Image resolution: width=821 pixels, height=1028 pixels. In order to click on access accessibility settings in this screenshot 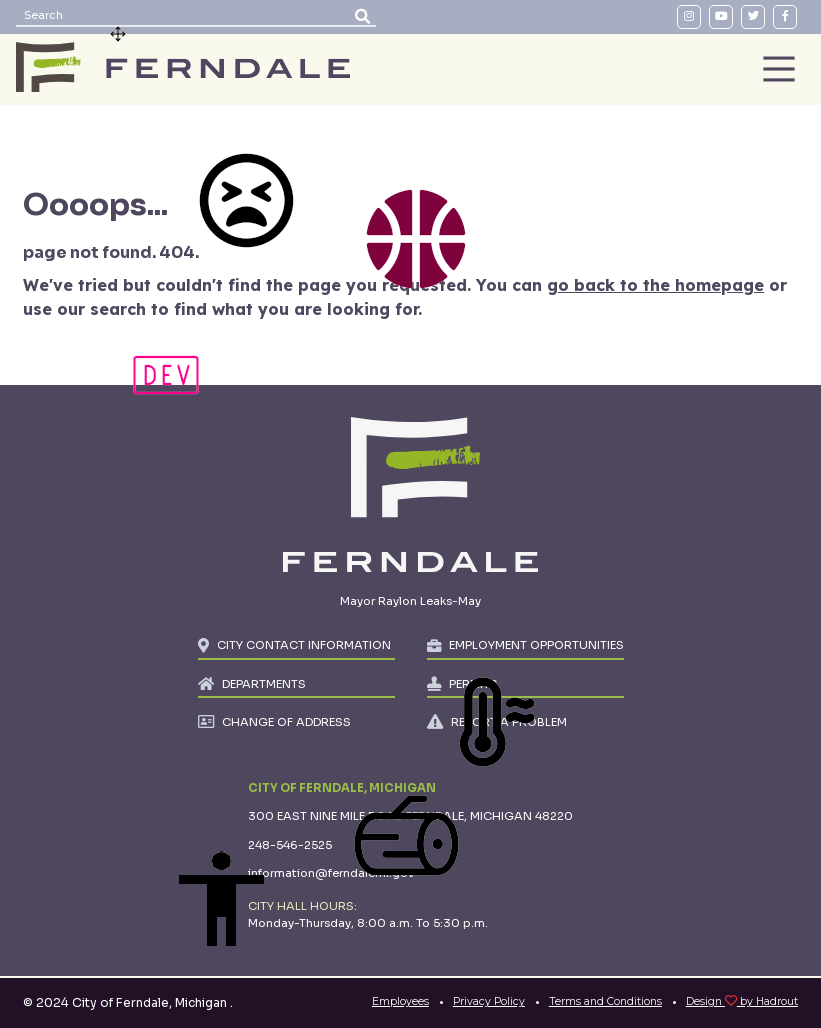, I will do `click(221, 898)`.